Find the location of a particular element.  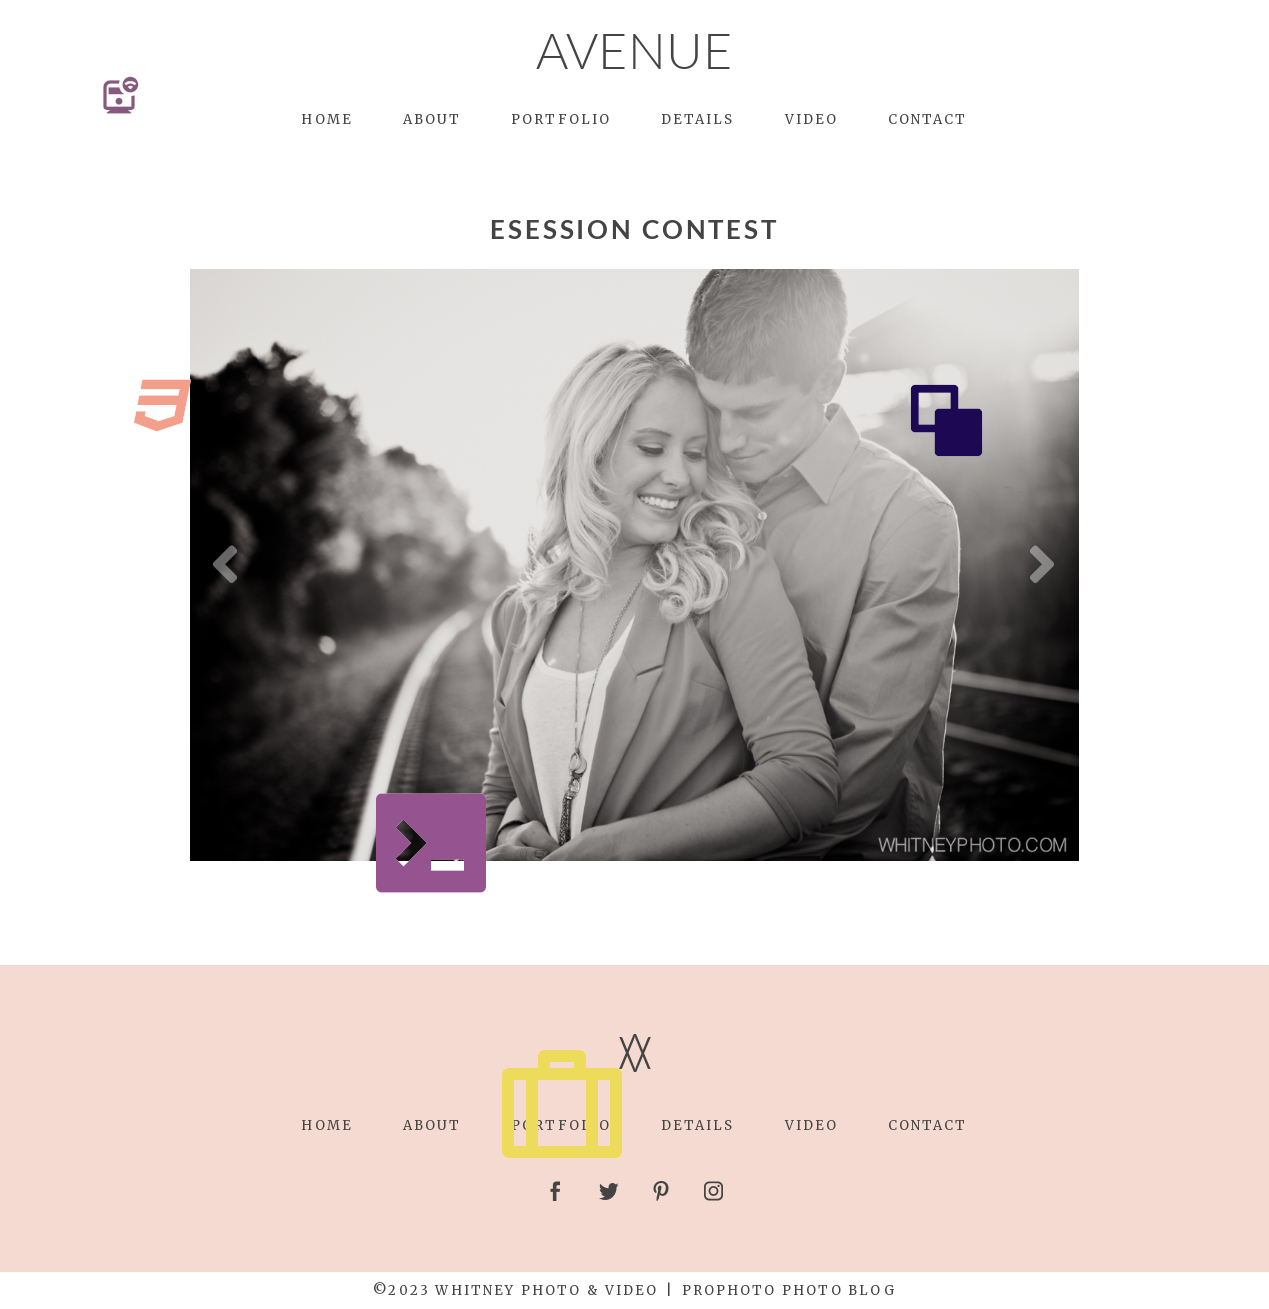

connect to onboard train wifi is located at coordinates (119, 96).